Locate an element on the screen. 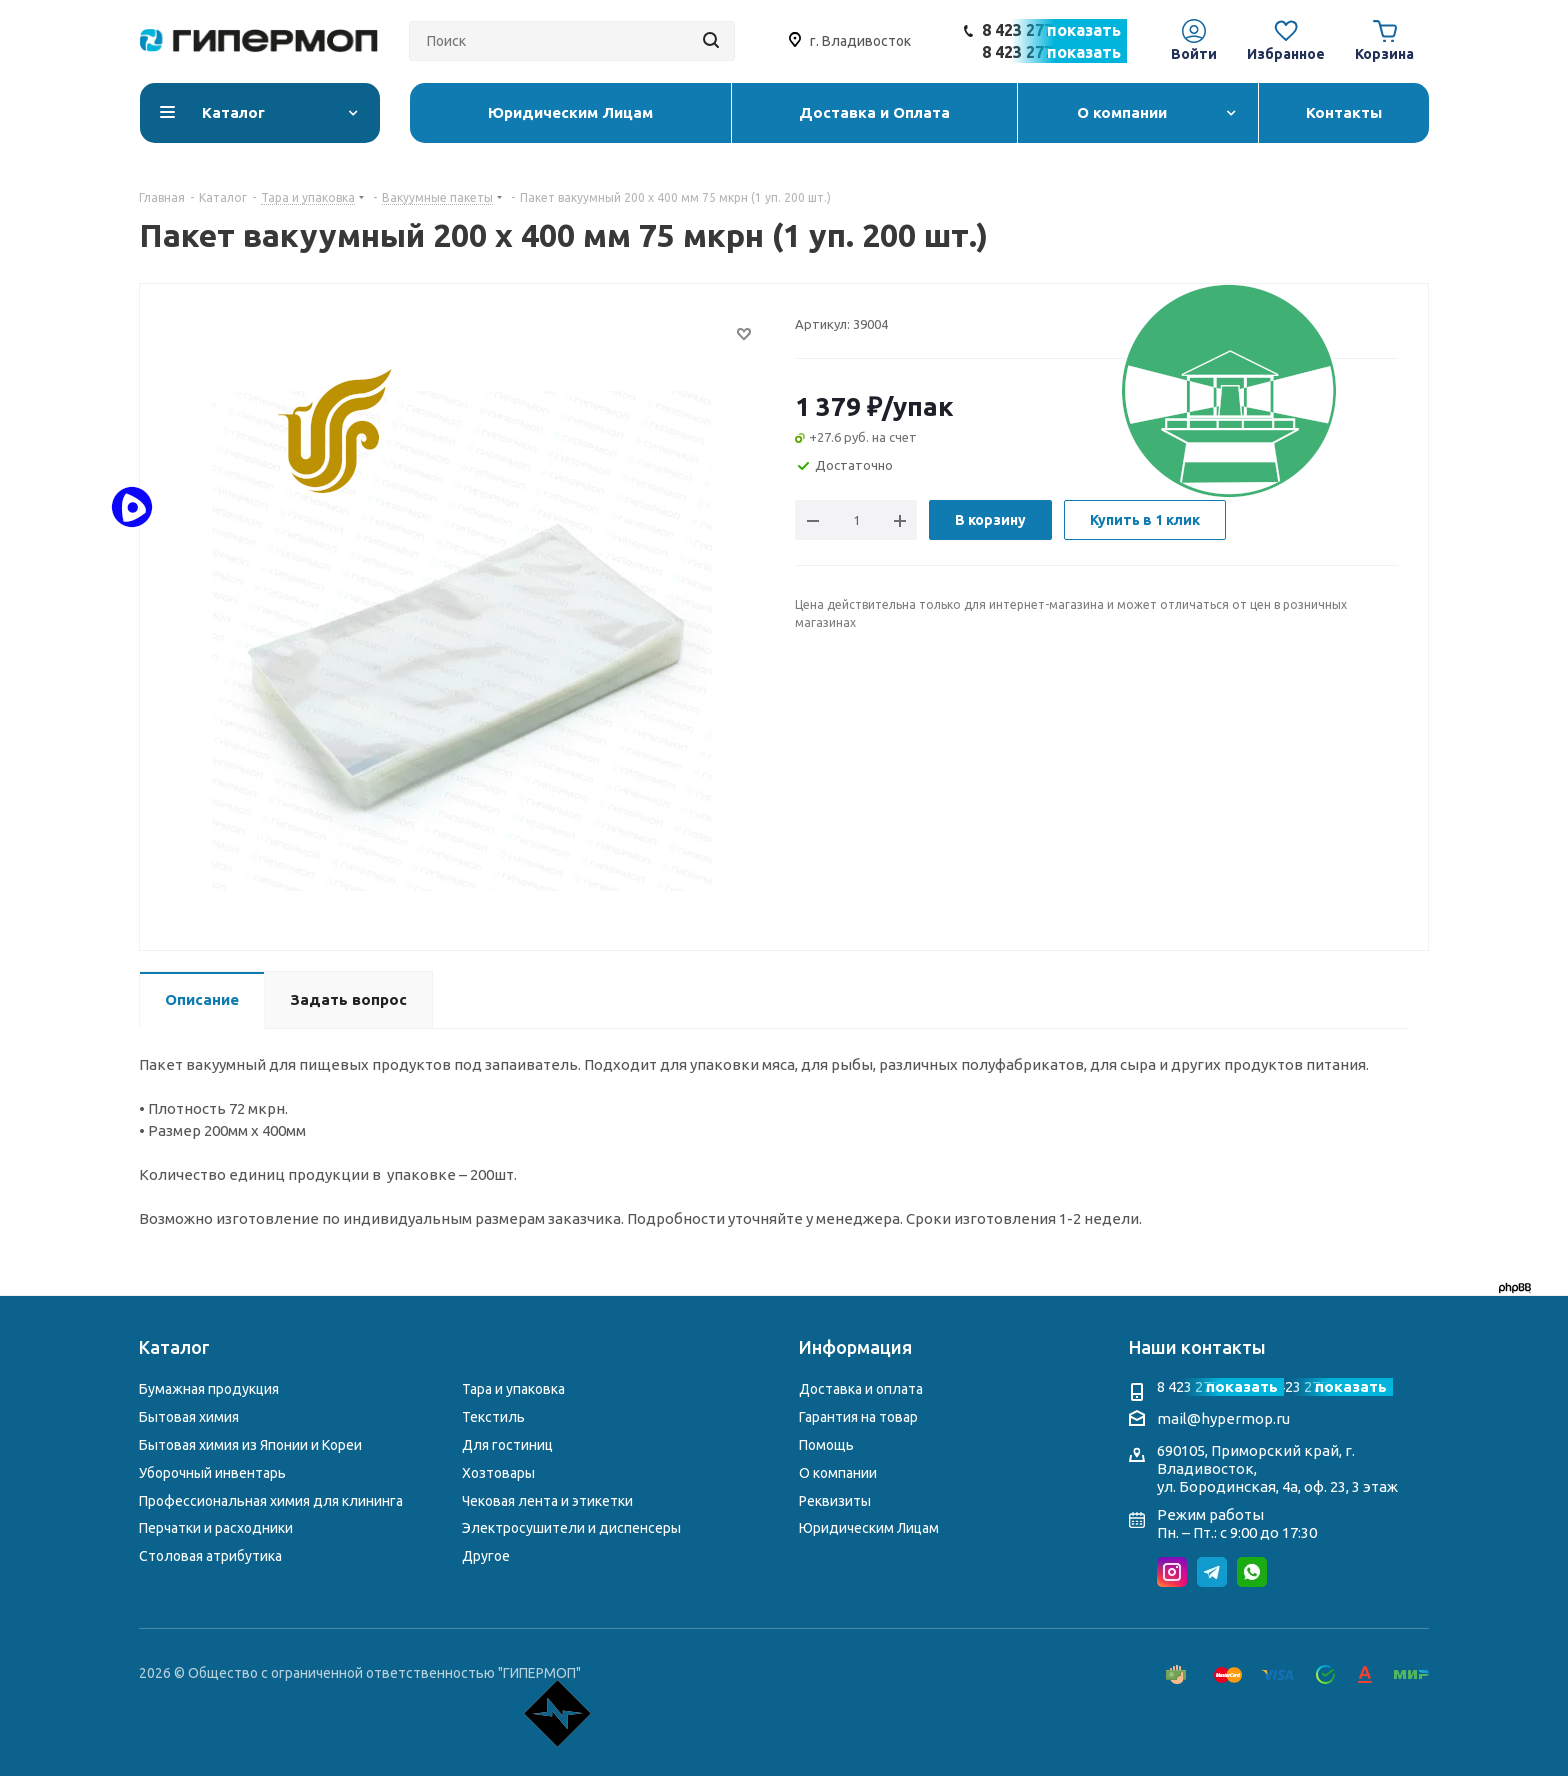 This screenshot has height=1776, width=1568. normalize.css library logo is located at coordinates (557, 1713).